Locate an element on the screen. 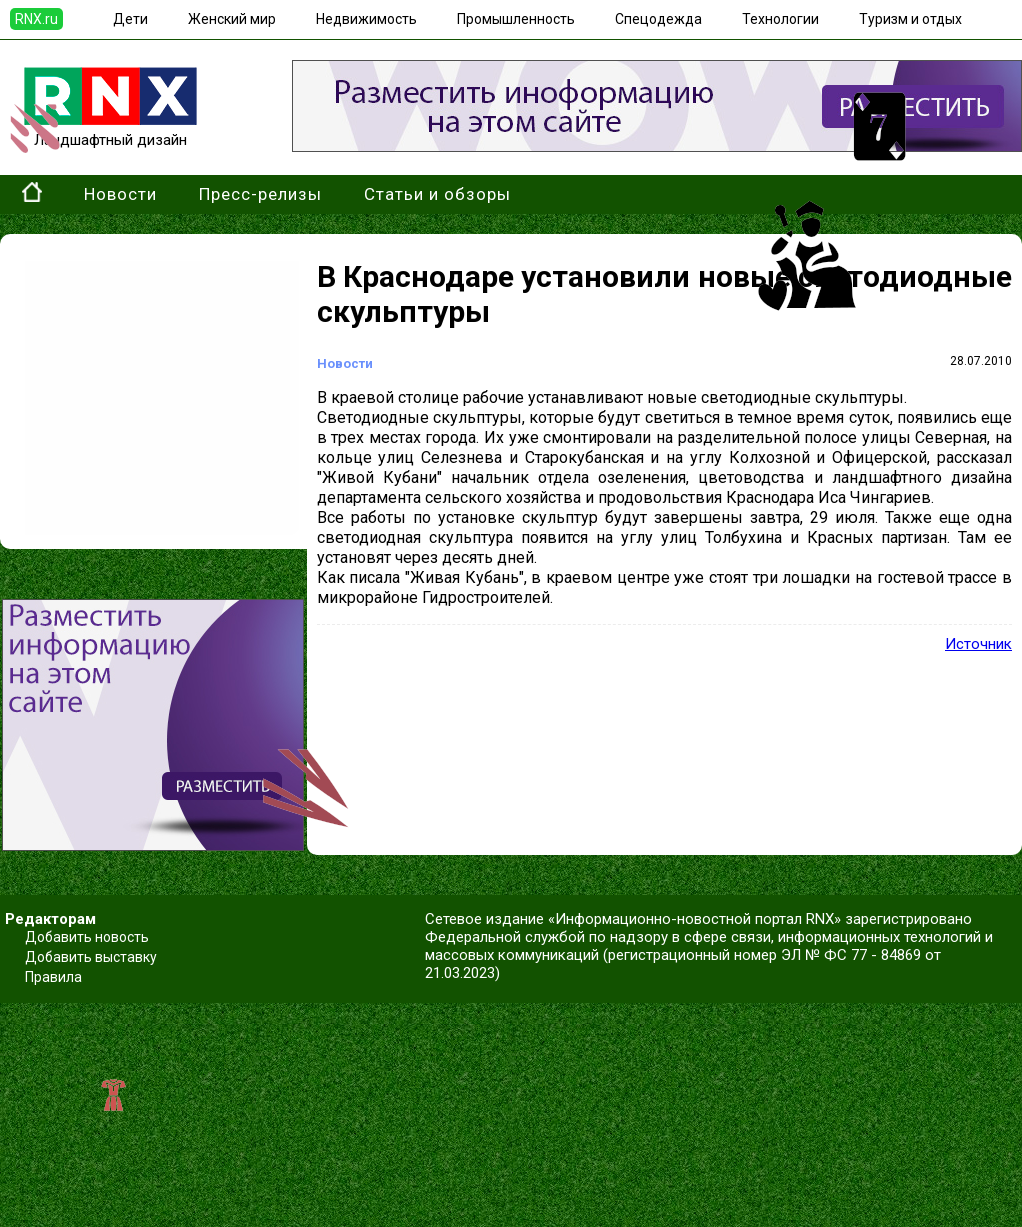 The width and height of the screenshot is (1022, 1227). seven of diamonds playing card is located at coordinates (879, 126).